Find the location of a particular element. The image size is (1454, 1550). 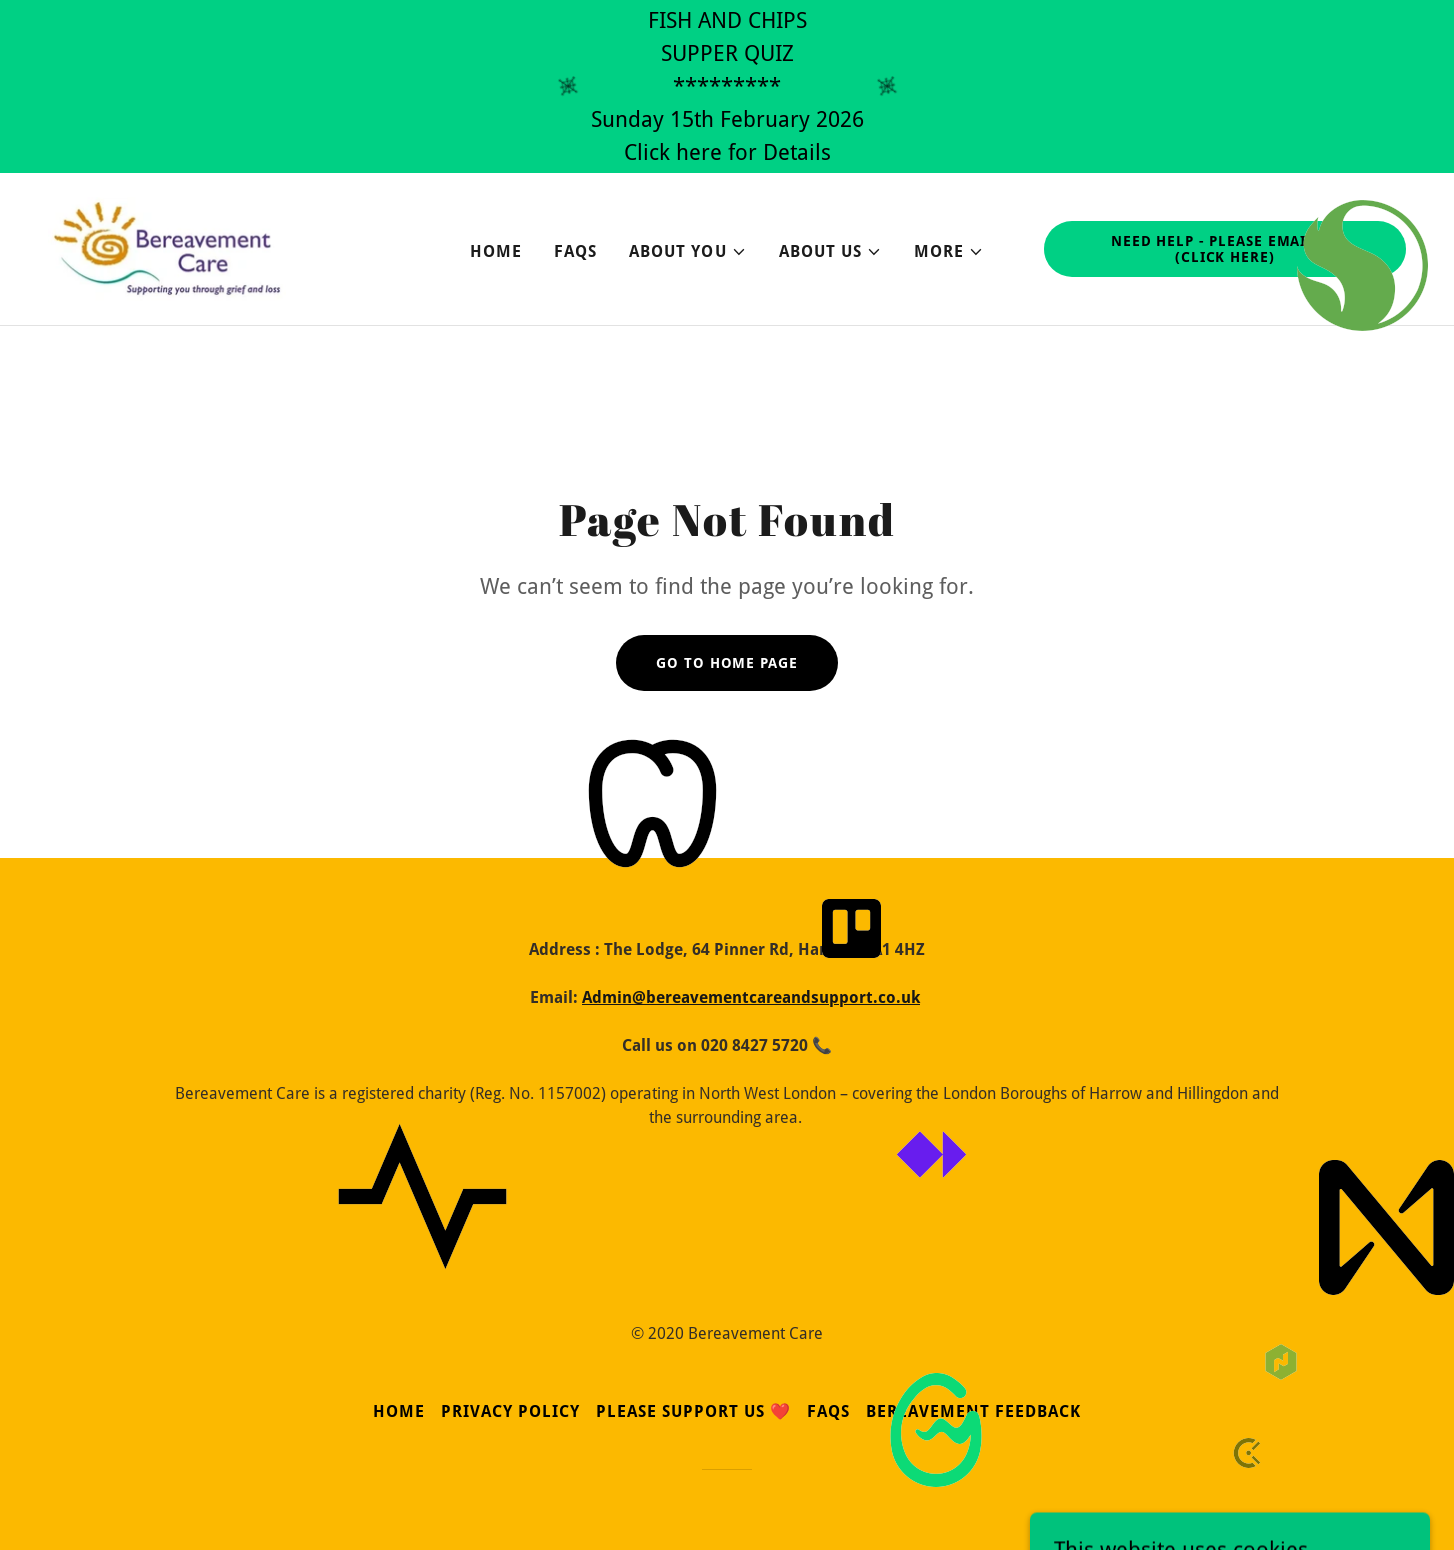

access dental health or dentist services is located at coordinates (652, 803).